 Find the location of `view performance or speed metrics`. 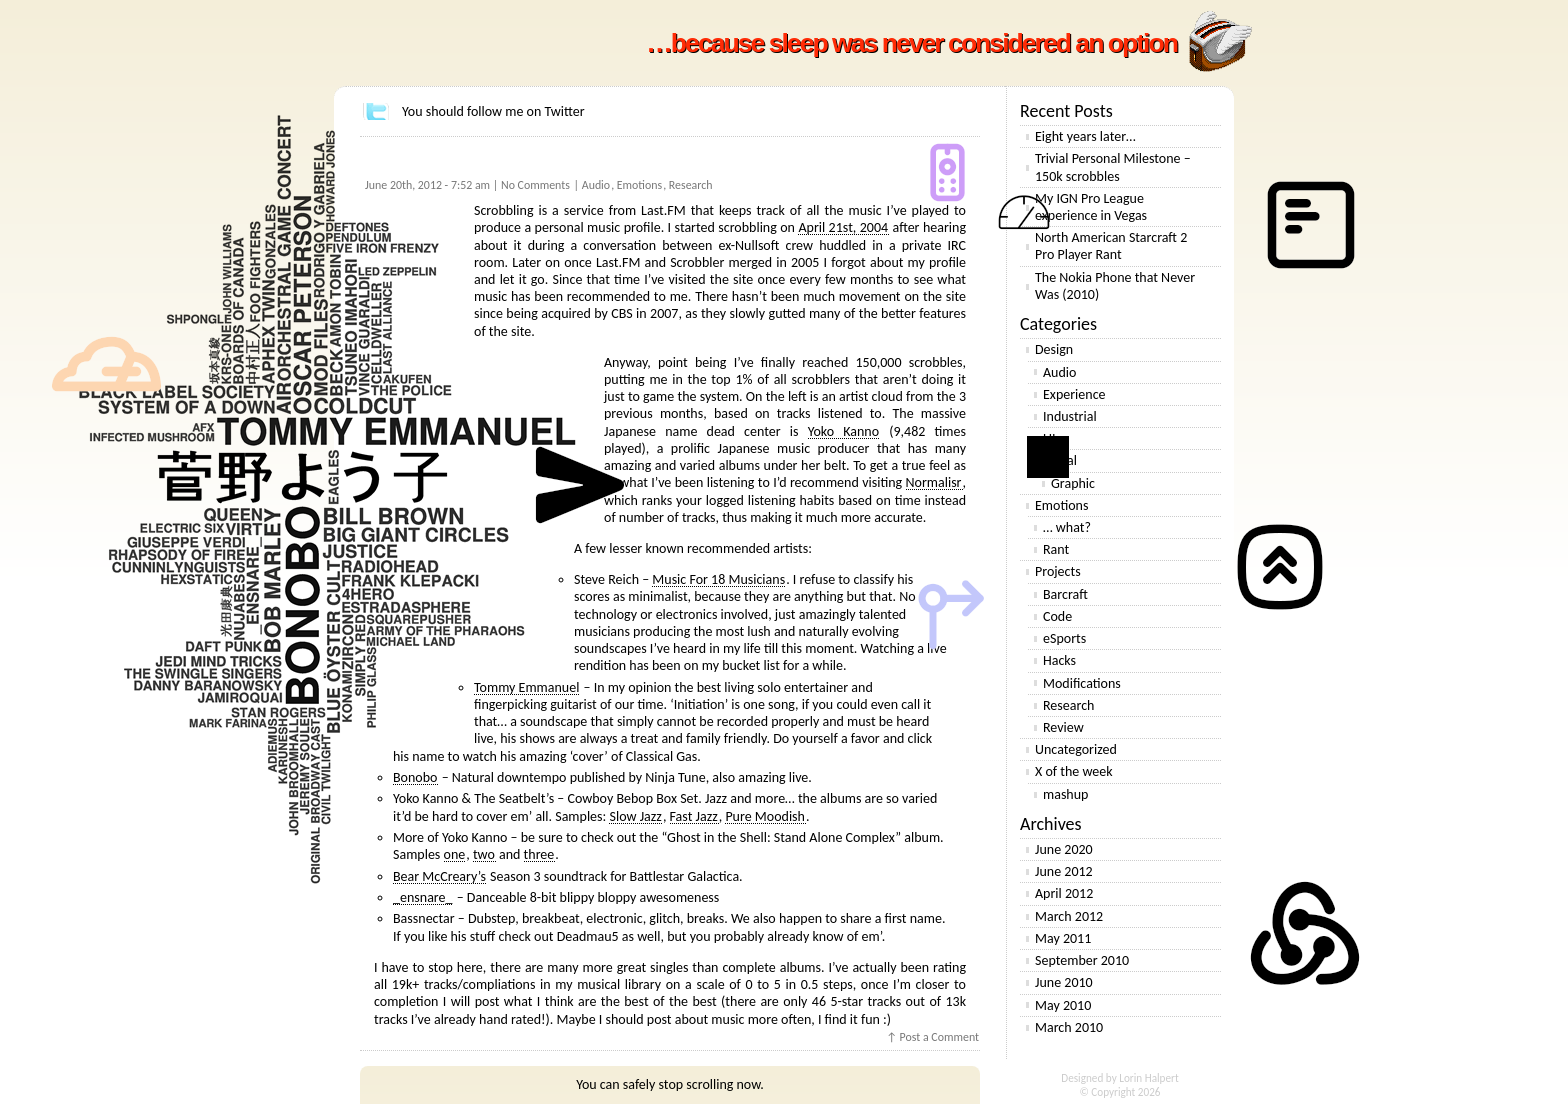

view performance or speed metrics is located at coordinates (1024, 215).